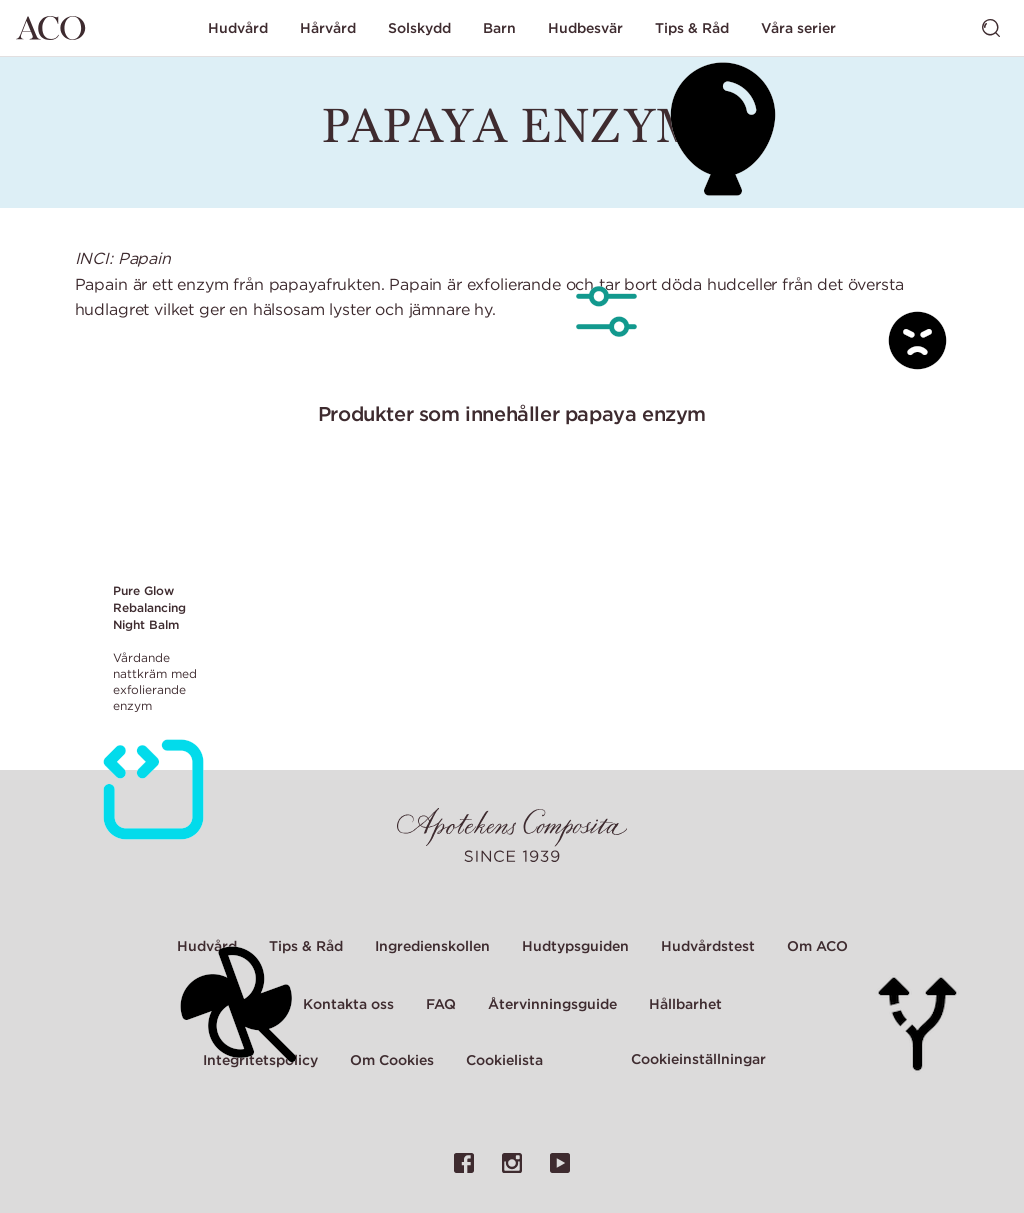 Image resolution: width=1024 pixels, height=1213 pixels. What do you see at coordinates (240, 1006) in the screenshot?
I see `decorative or playful element indicating a fun/casual feature` at bounding box center [240, 1006].